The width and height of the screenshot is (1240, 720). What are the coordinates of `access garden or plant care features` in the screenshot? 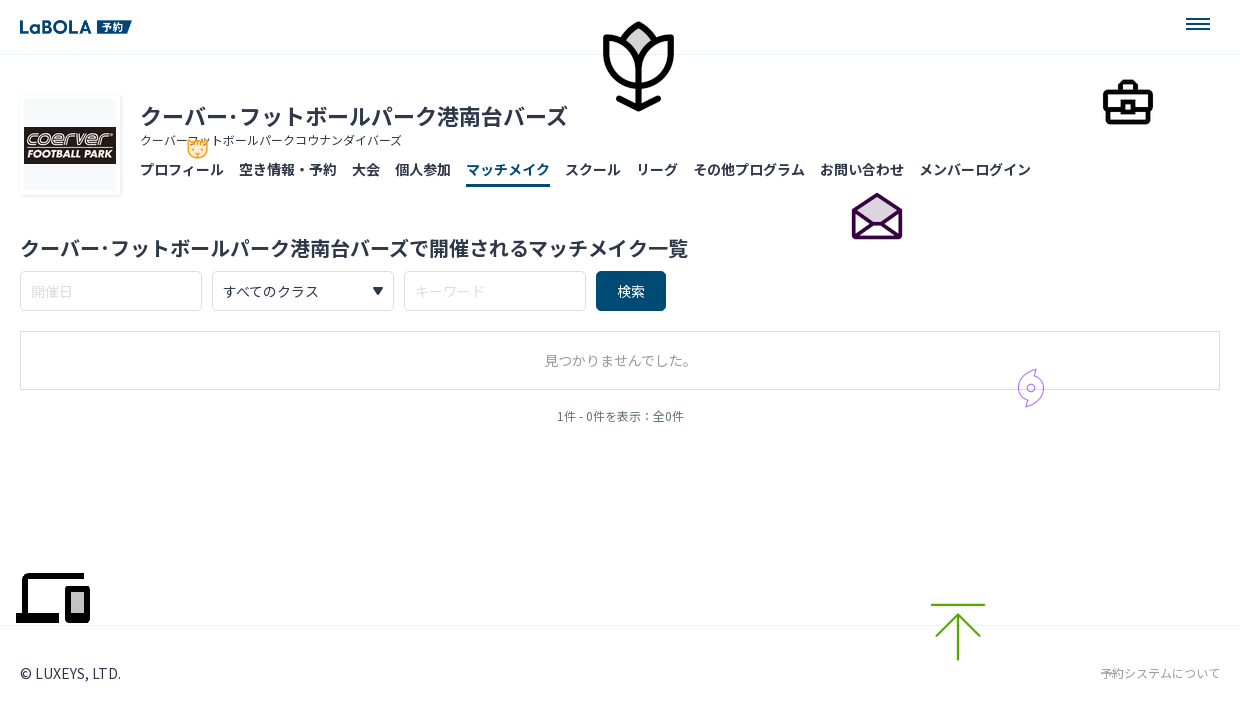 It's located at (638, 66).